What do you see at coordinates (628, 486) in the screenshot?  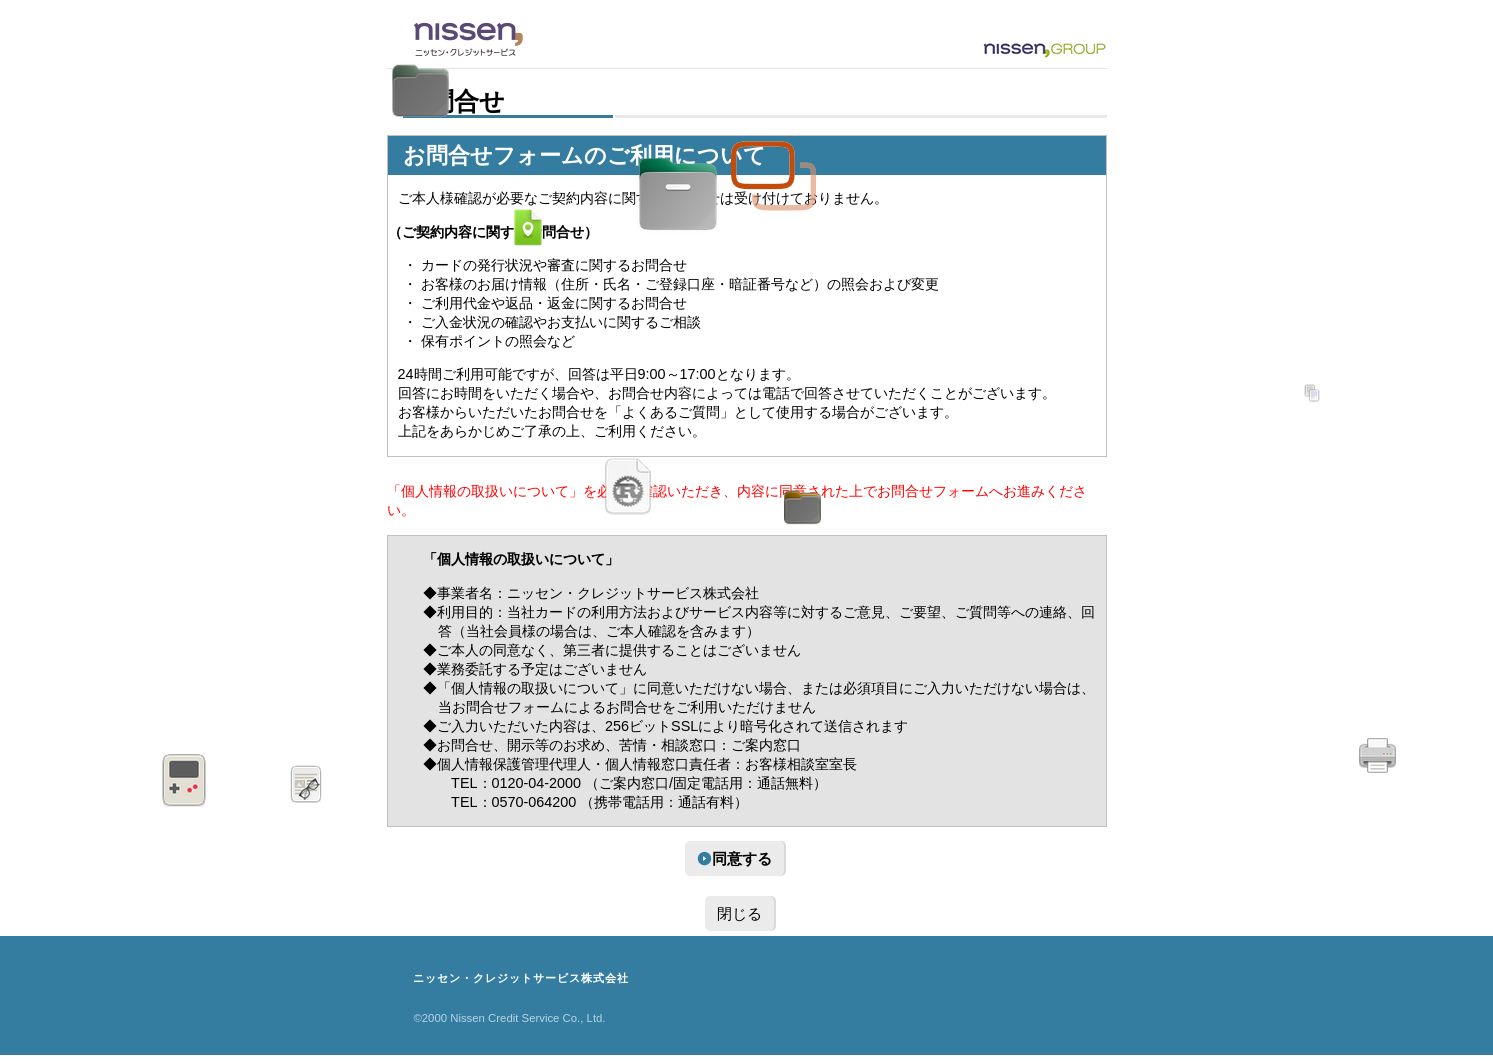 I see `a rust programming language source file` at bounding box center [628, 486].